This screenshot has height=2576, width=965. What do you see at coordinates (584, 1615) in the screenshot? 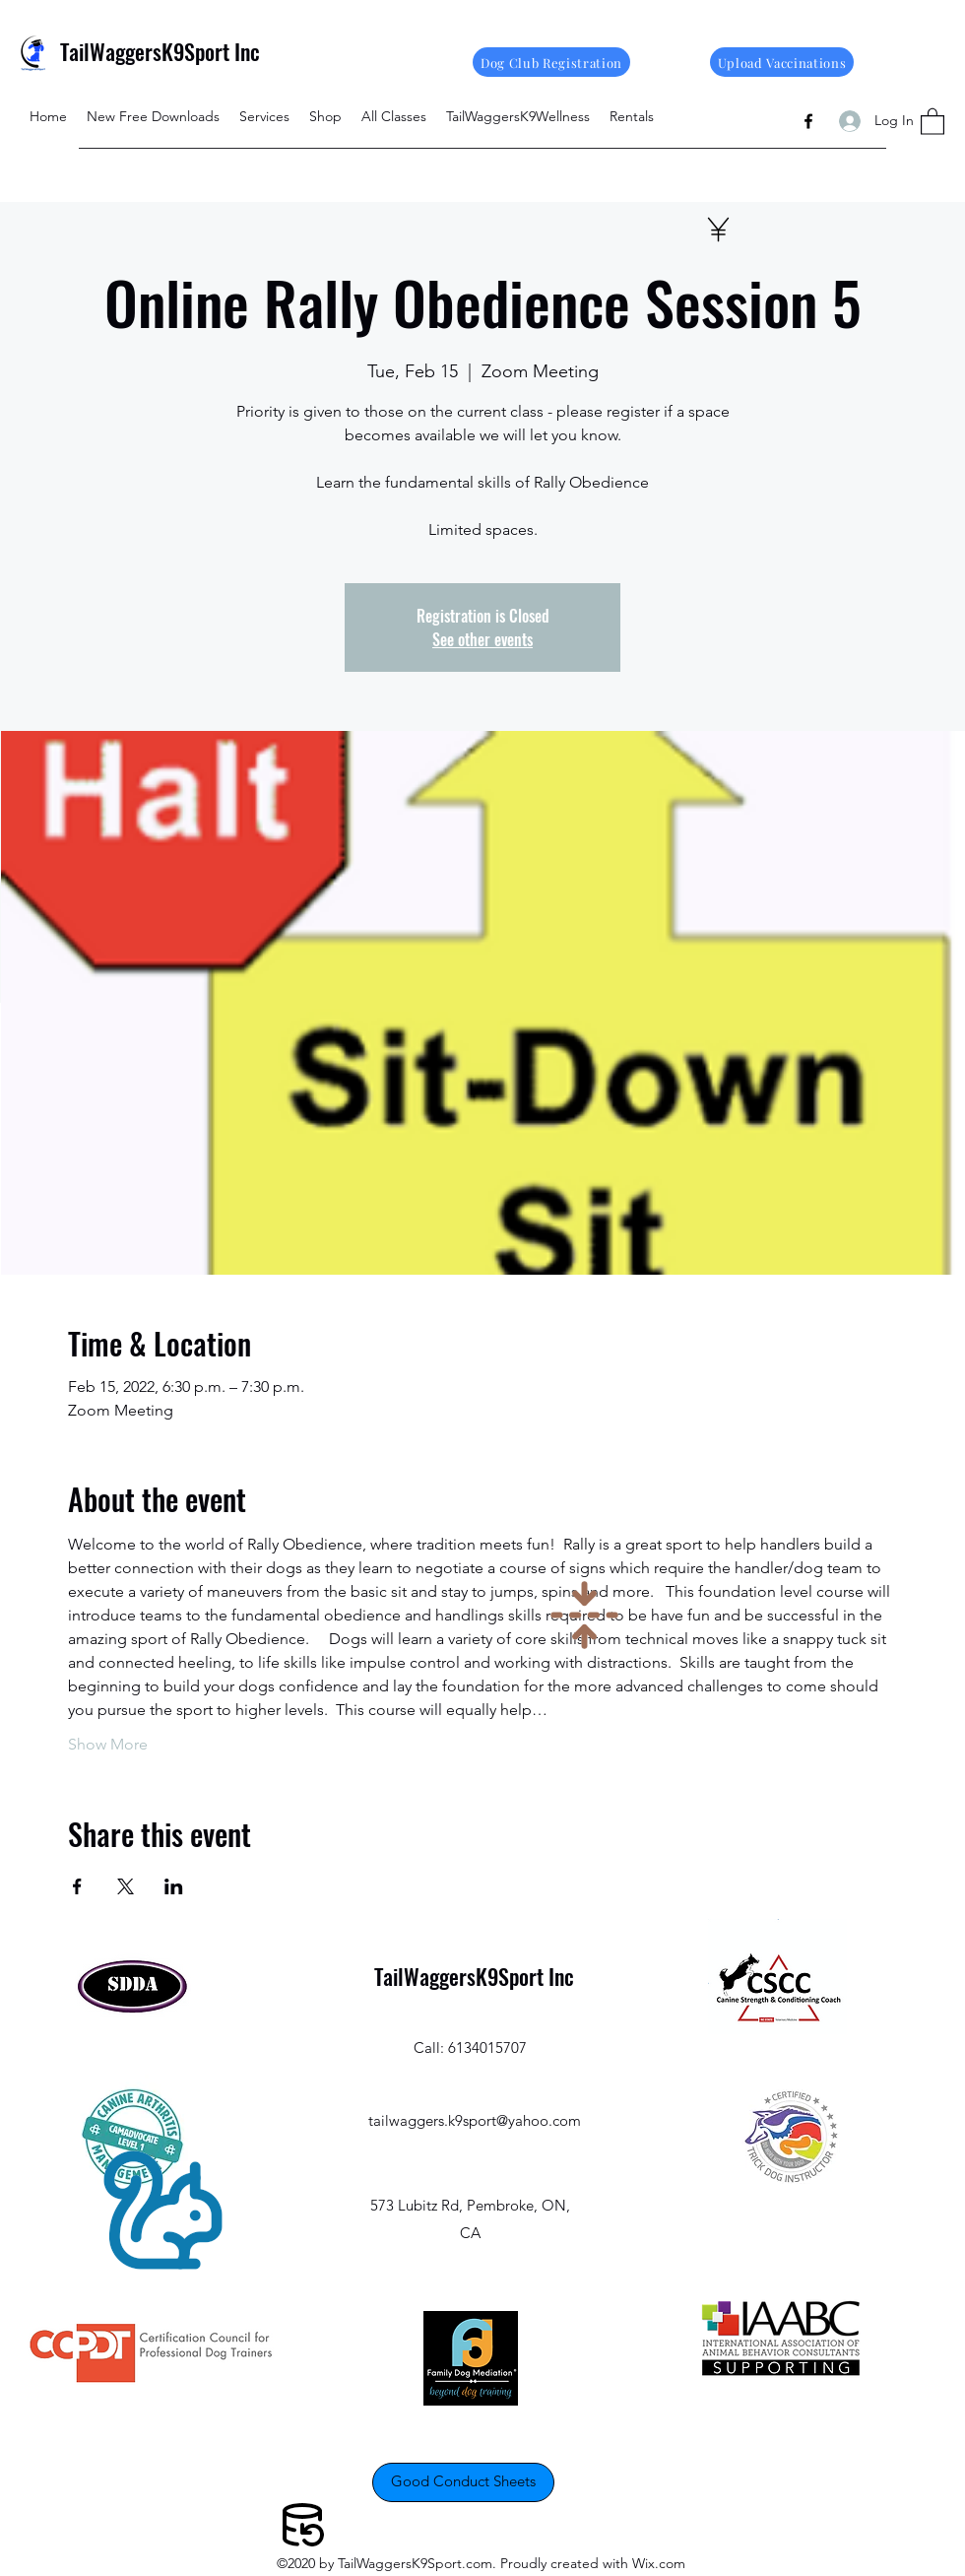
I see `collapse content vertically` at bounding box center [584, 1615].